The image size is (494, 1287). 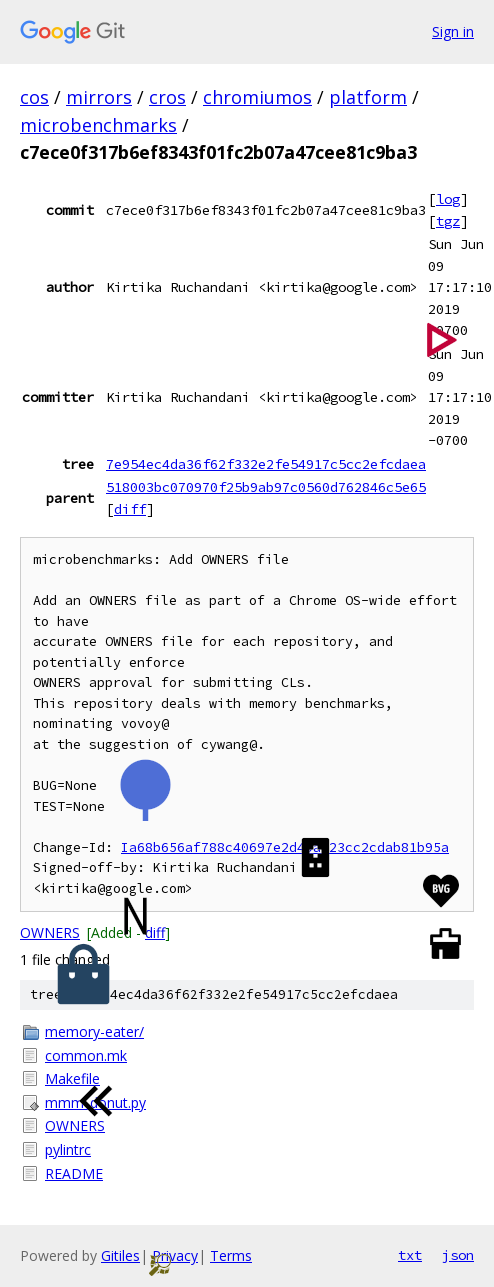 I want to click on open Netflix app, so click(x=135, y=916).